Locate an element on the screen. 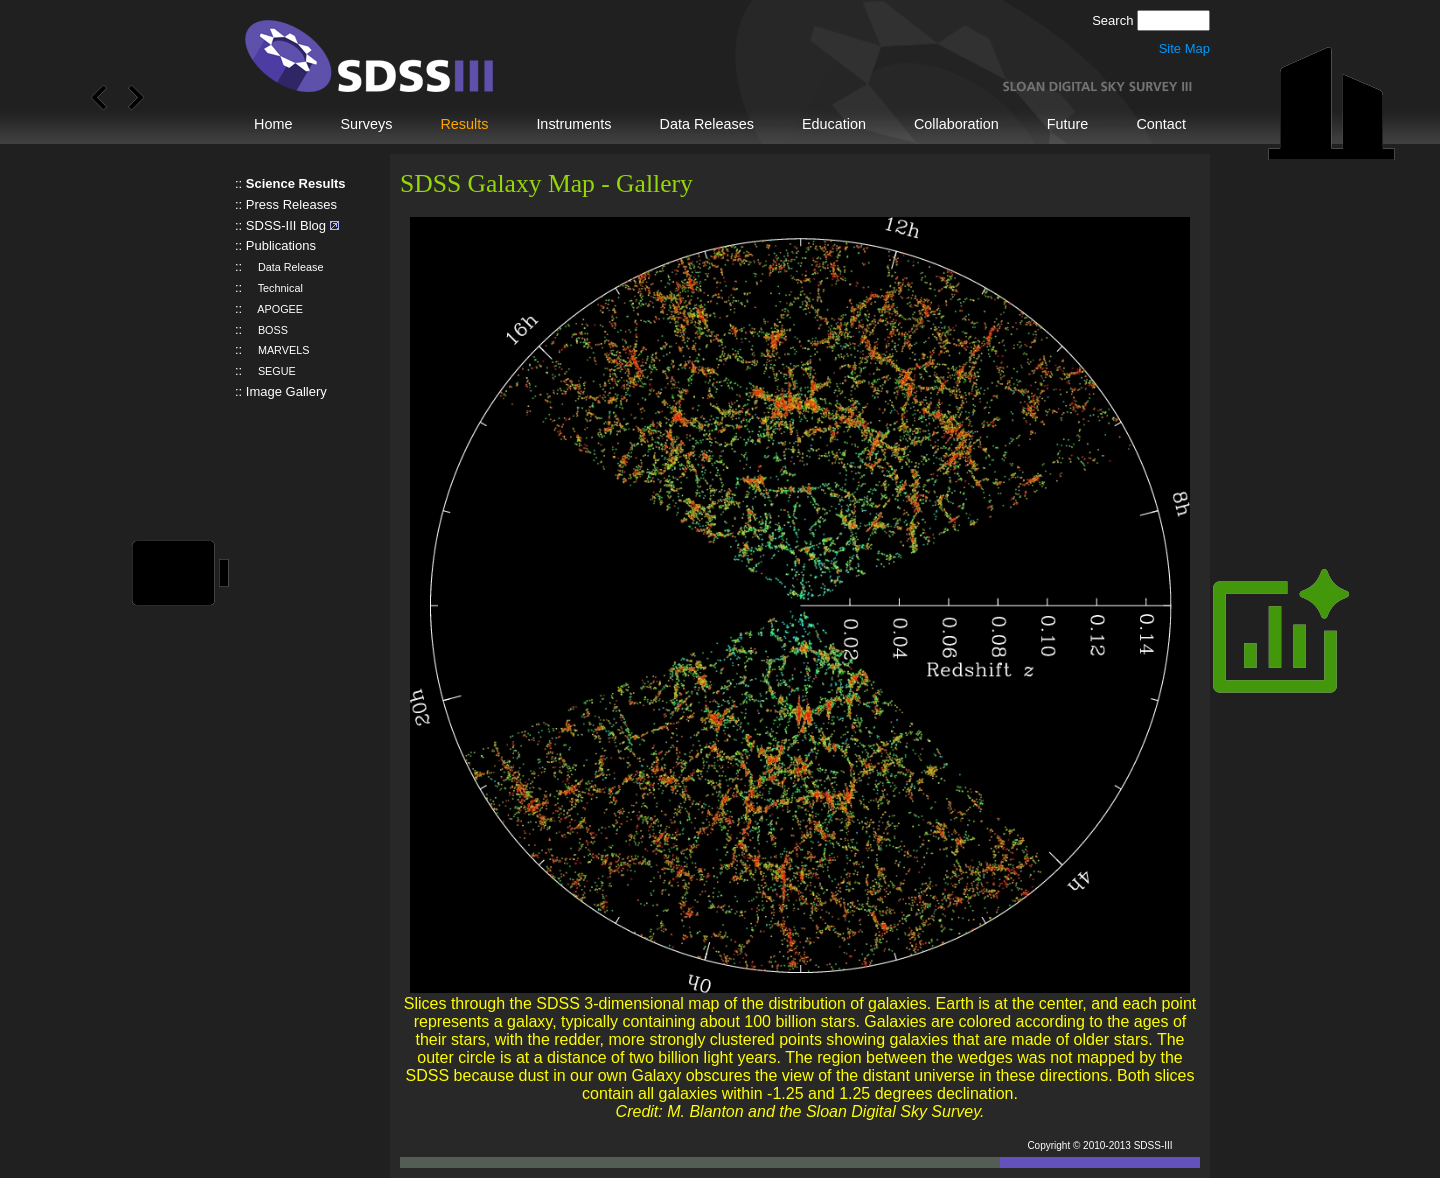  view company or business profile is located at coordinates (1331, 108).